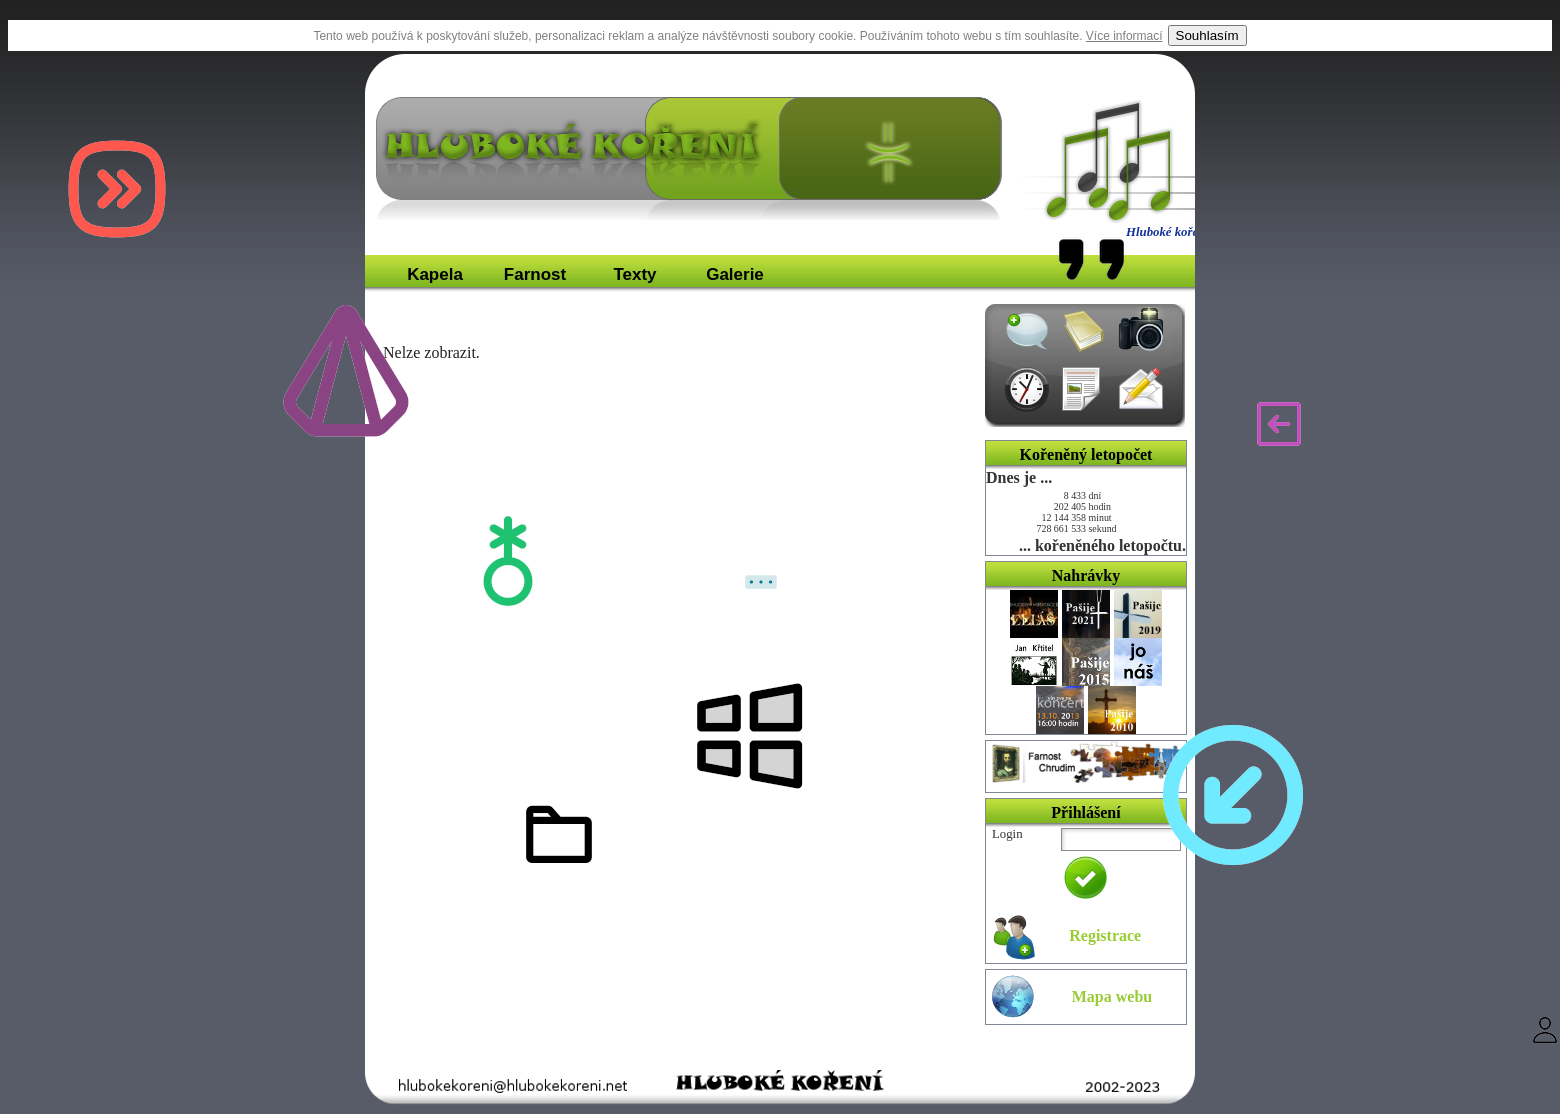 The image size is (1560, 1114). What do you see at coordinates (1279, 424) in the screenshot?
I see `navigate back to the previous screen` at bounding box center [1279, 424].